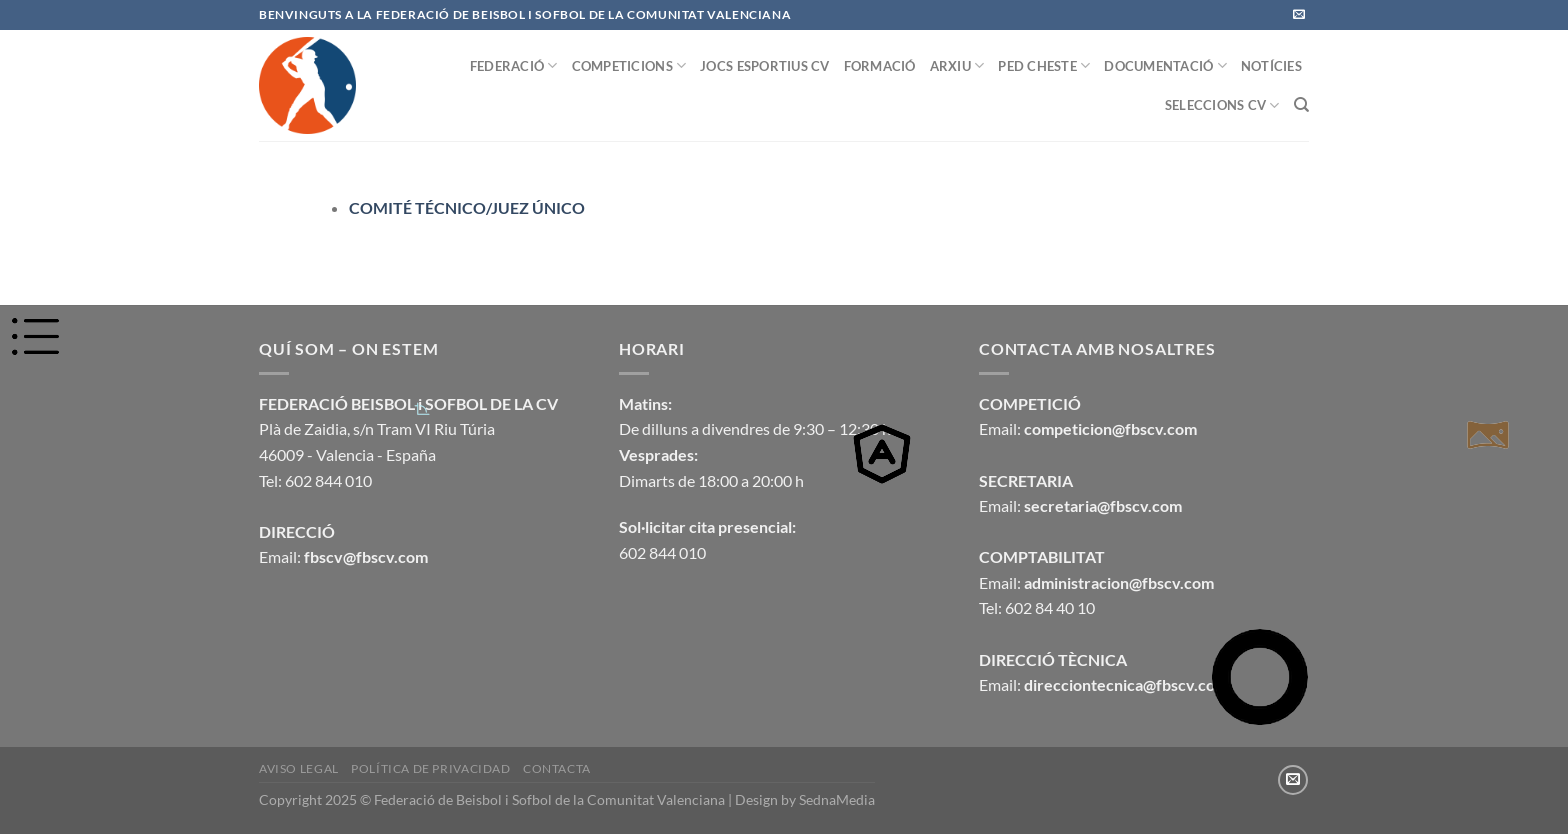  I want to click on indicates a trip starting point or origin location, so click(1260, 677).